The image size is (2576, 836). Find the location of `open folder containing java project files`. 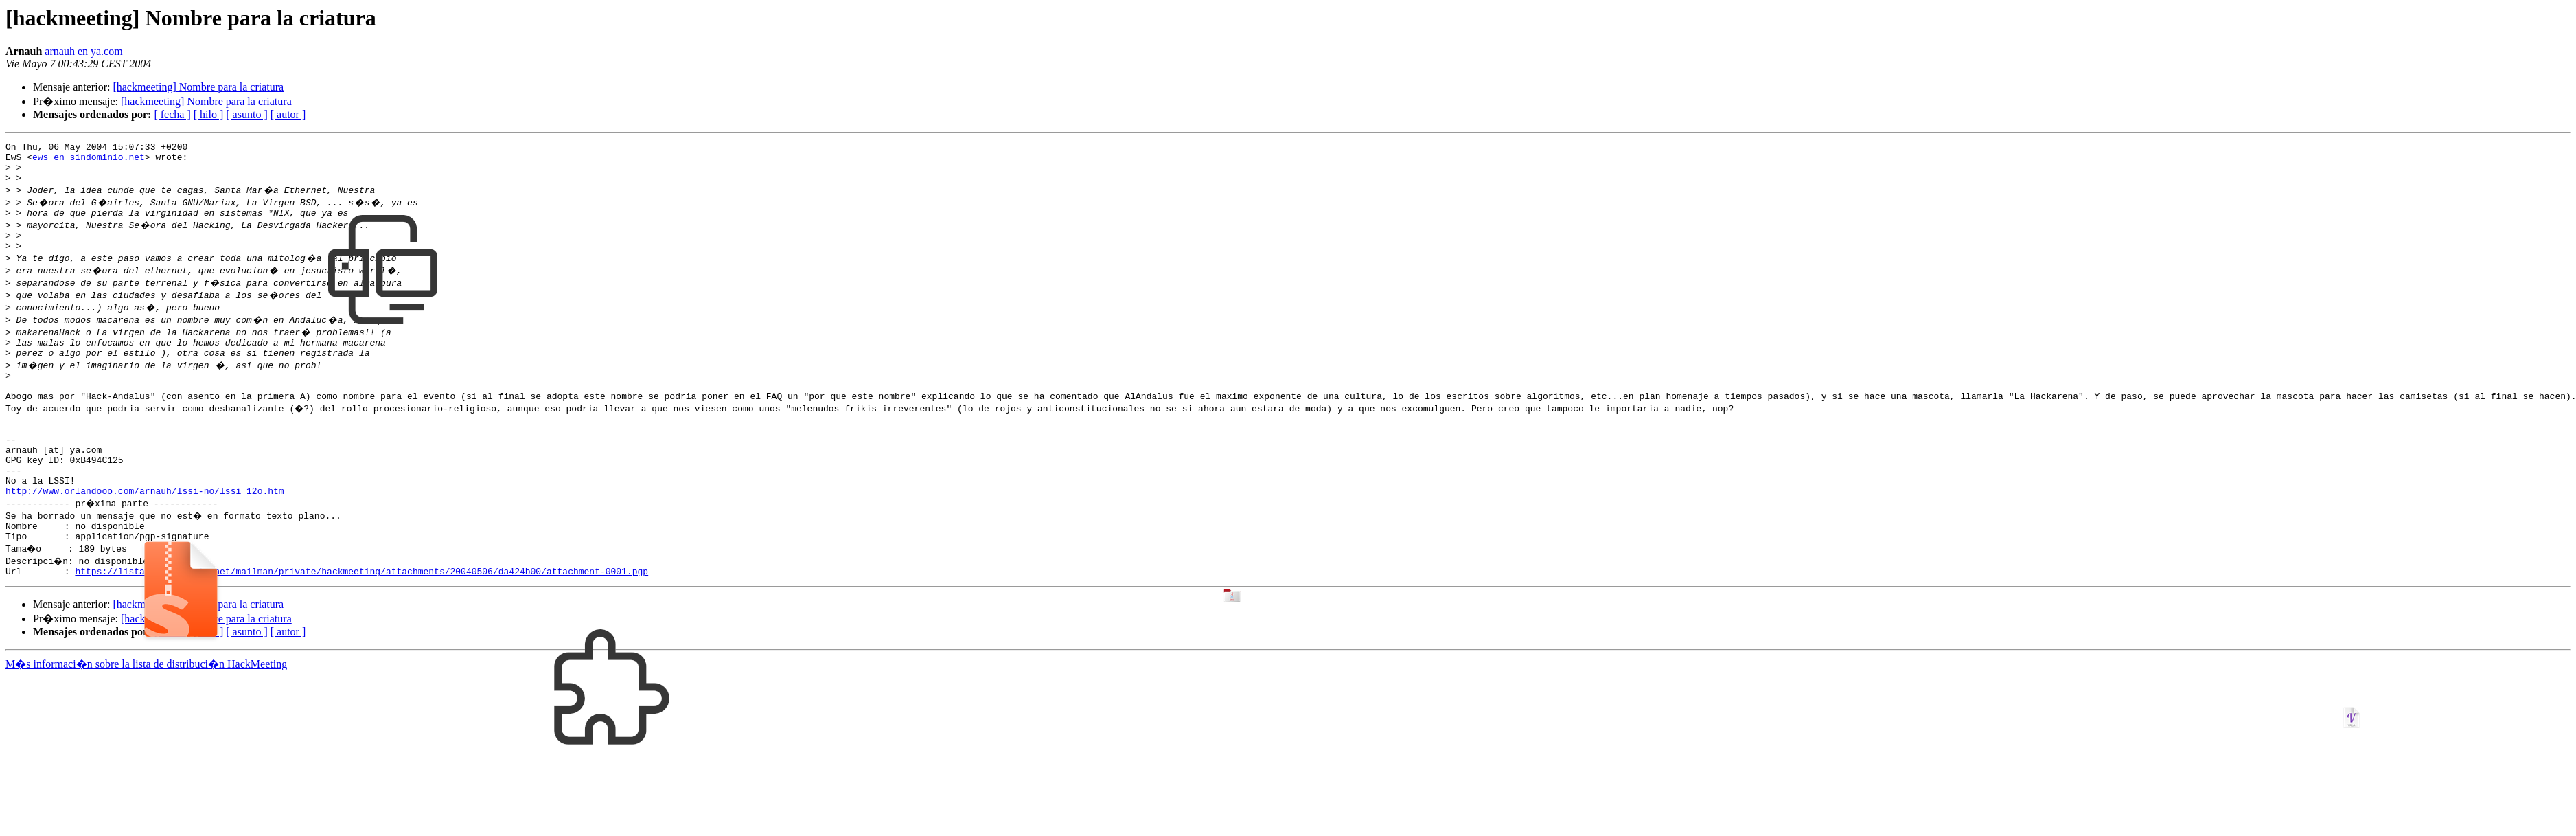

open folder containing java project files is located at coordinates (1232, 596).